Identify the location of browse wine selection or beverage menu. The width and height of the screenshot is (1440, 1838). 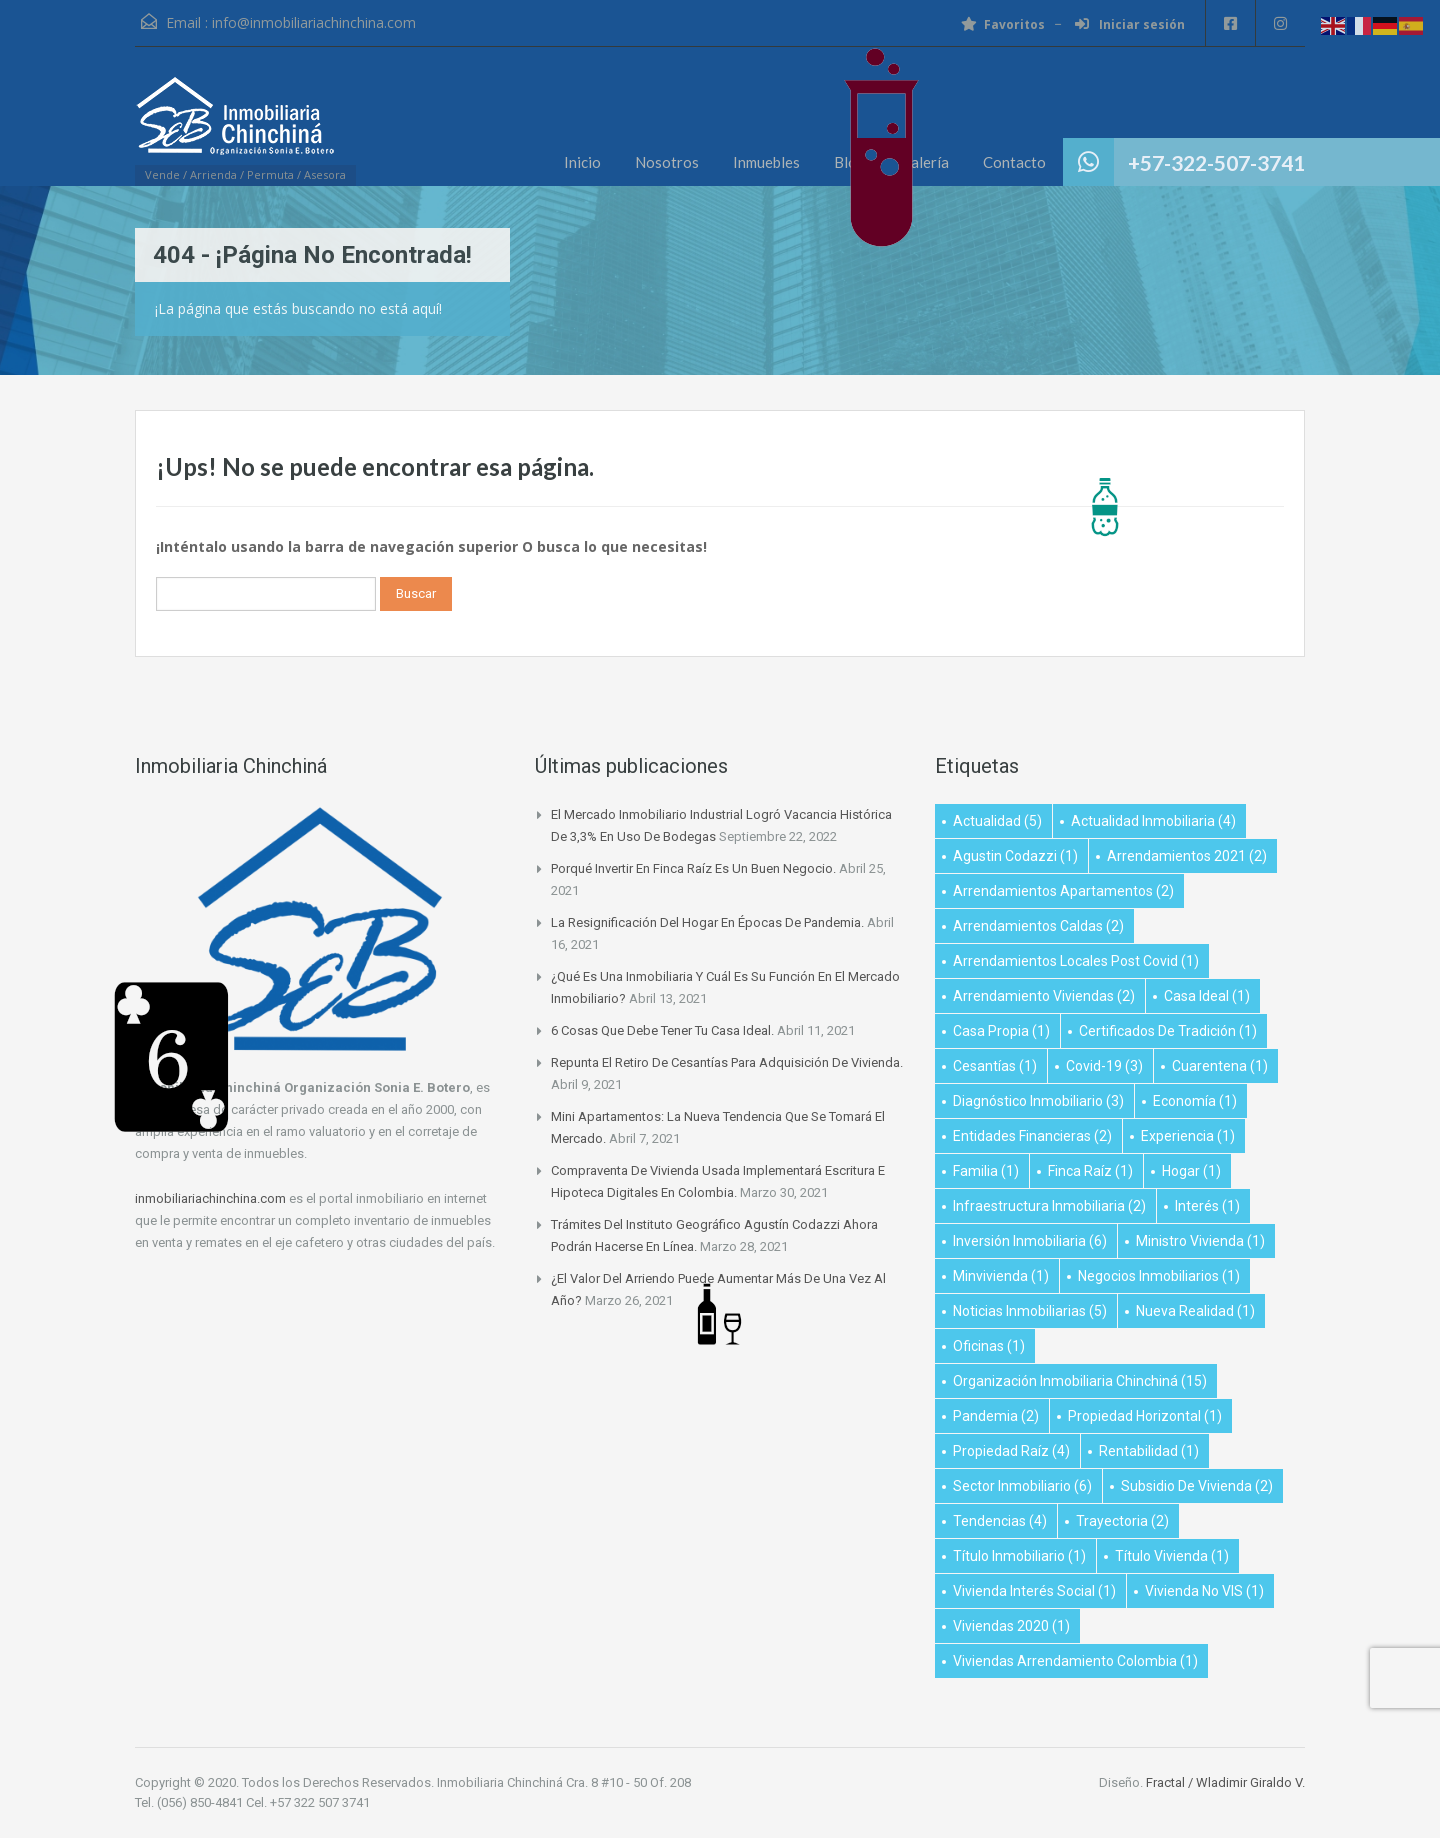
(719, 1313).